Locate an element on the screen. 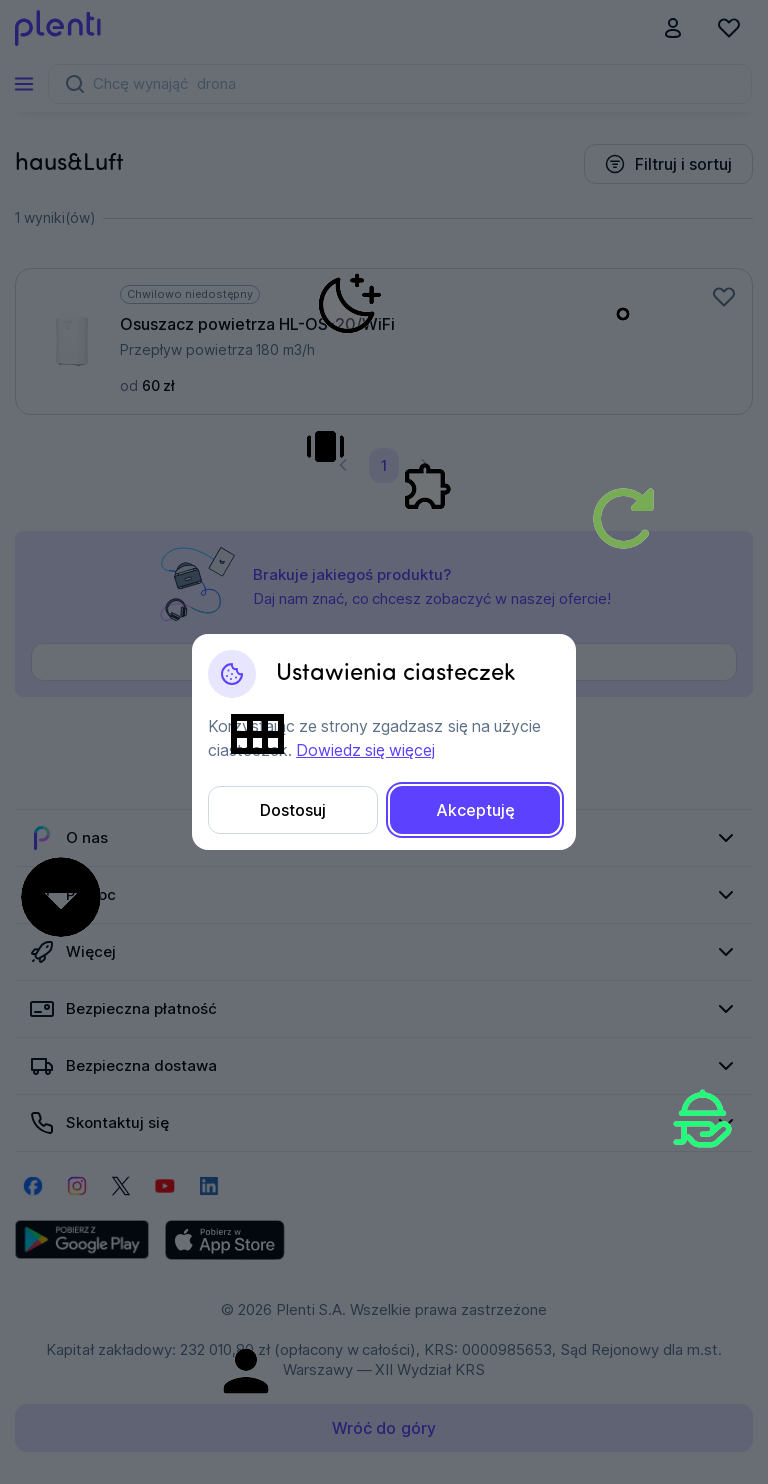 This screenshot has height=1484, width=768. food delivery or catering service is located at coordinates (702, 1118).